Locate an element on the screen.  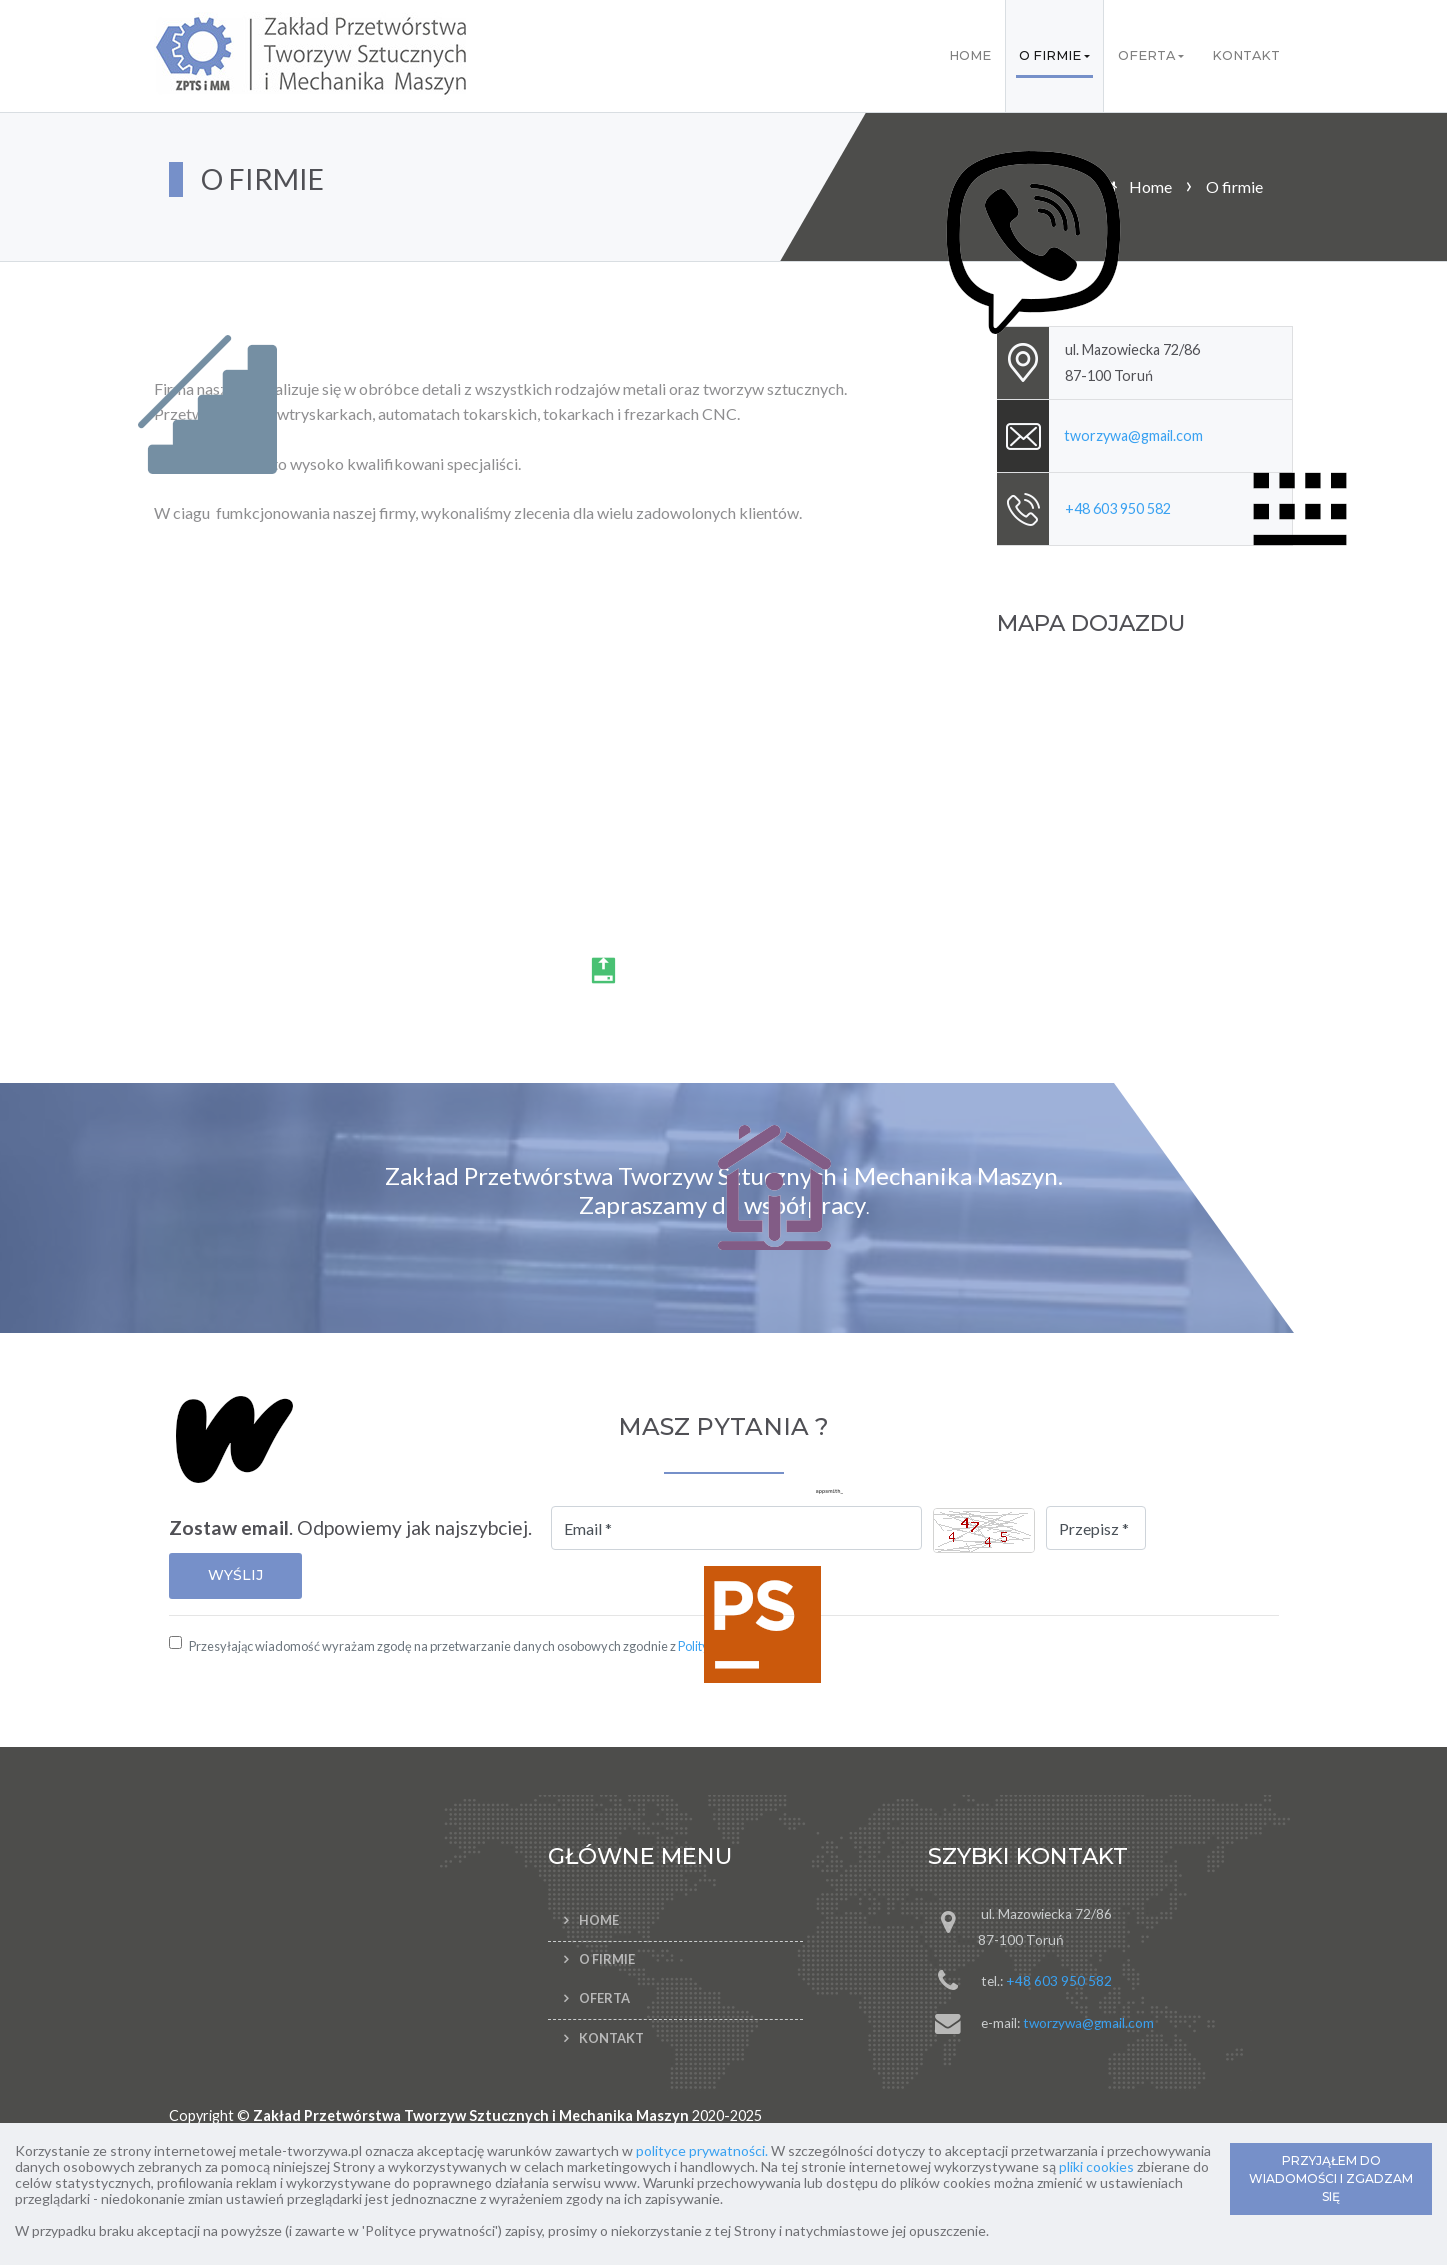
open the on-screen keyboard is located at coordinates (1300, 509).